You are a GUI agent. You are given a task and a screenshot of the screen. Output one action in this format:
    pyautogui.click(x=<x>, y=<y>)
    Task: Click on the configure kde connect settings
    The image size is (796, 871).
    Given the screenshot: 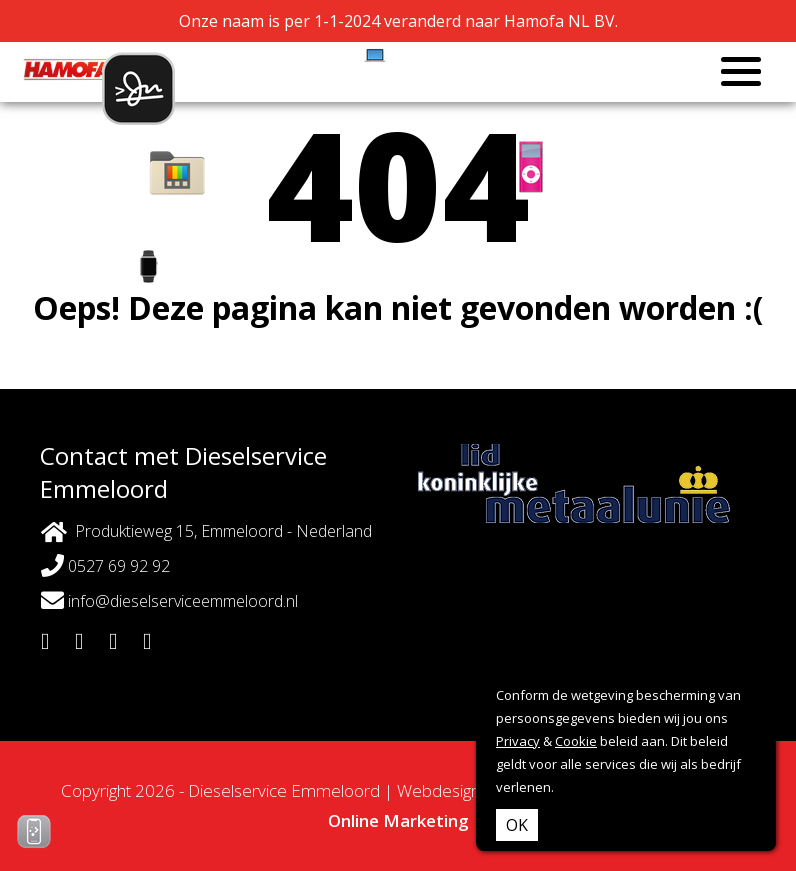 What is the action you would take?
    pyautogui.click(x=34, y=832)
    